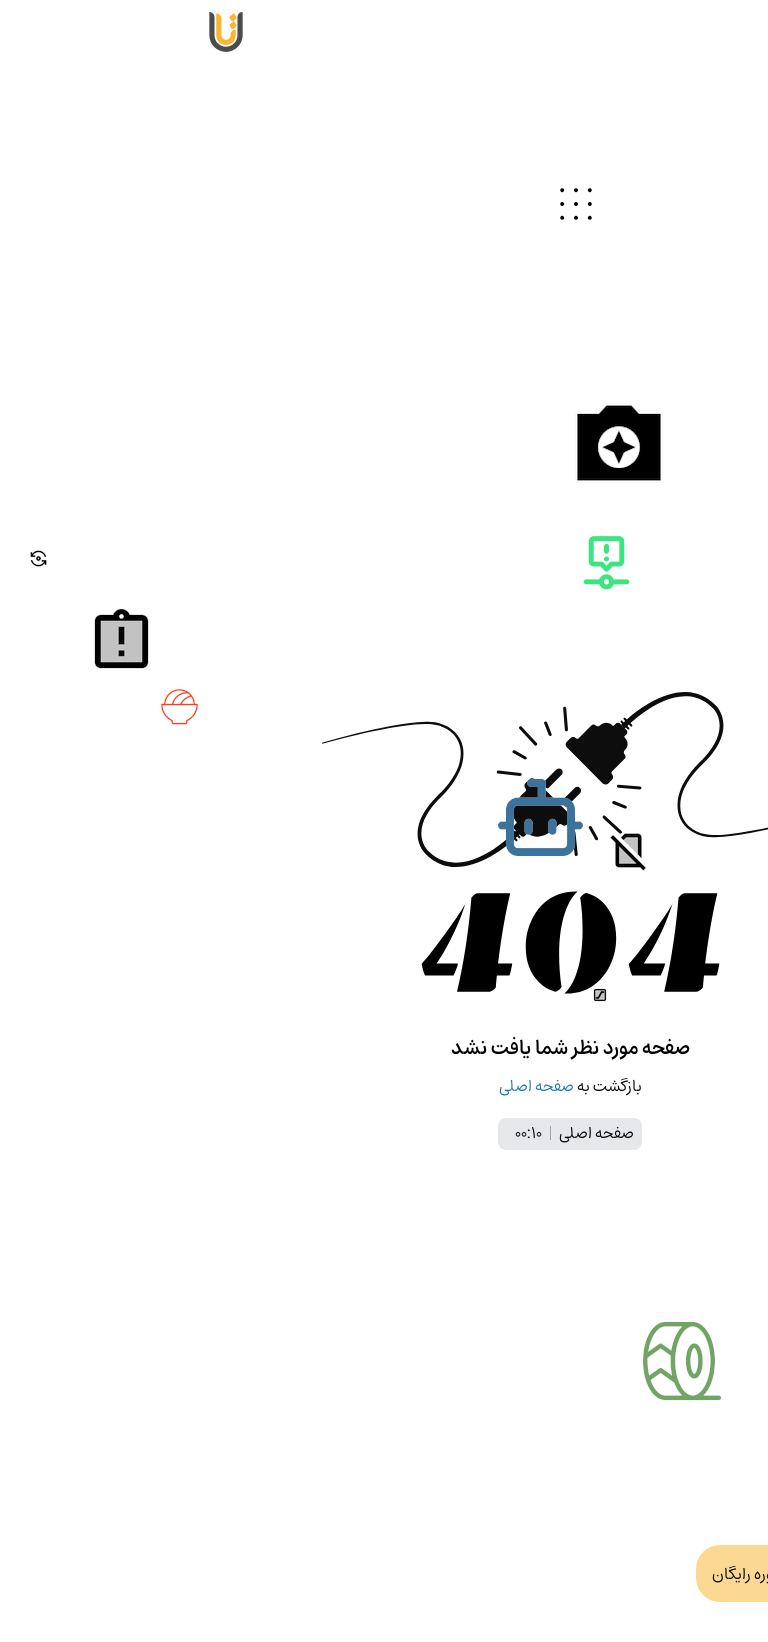 This screenshot has height=1642, width=768. I want to click on switch between front and rear camera, so click(38, 558).